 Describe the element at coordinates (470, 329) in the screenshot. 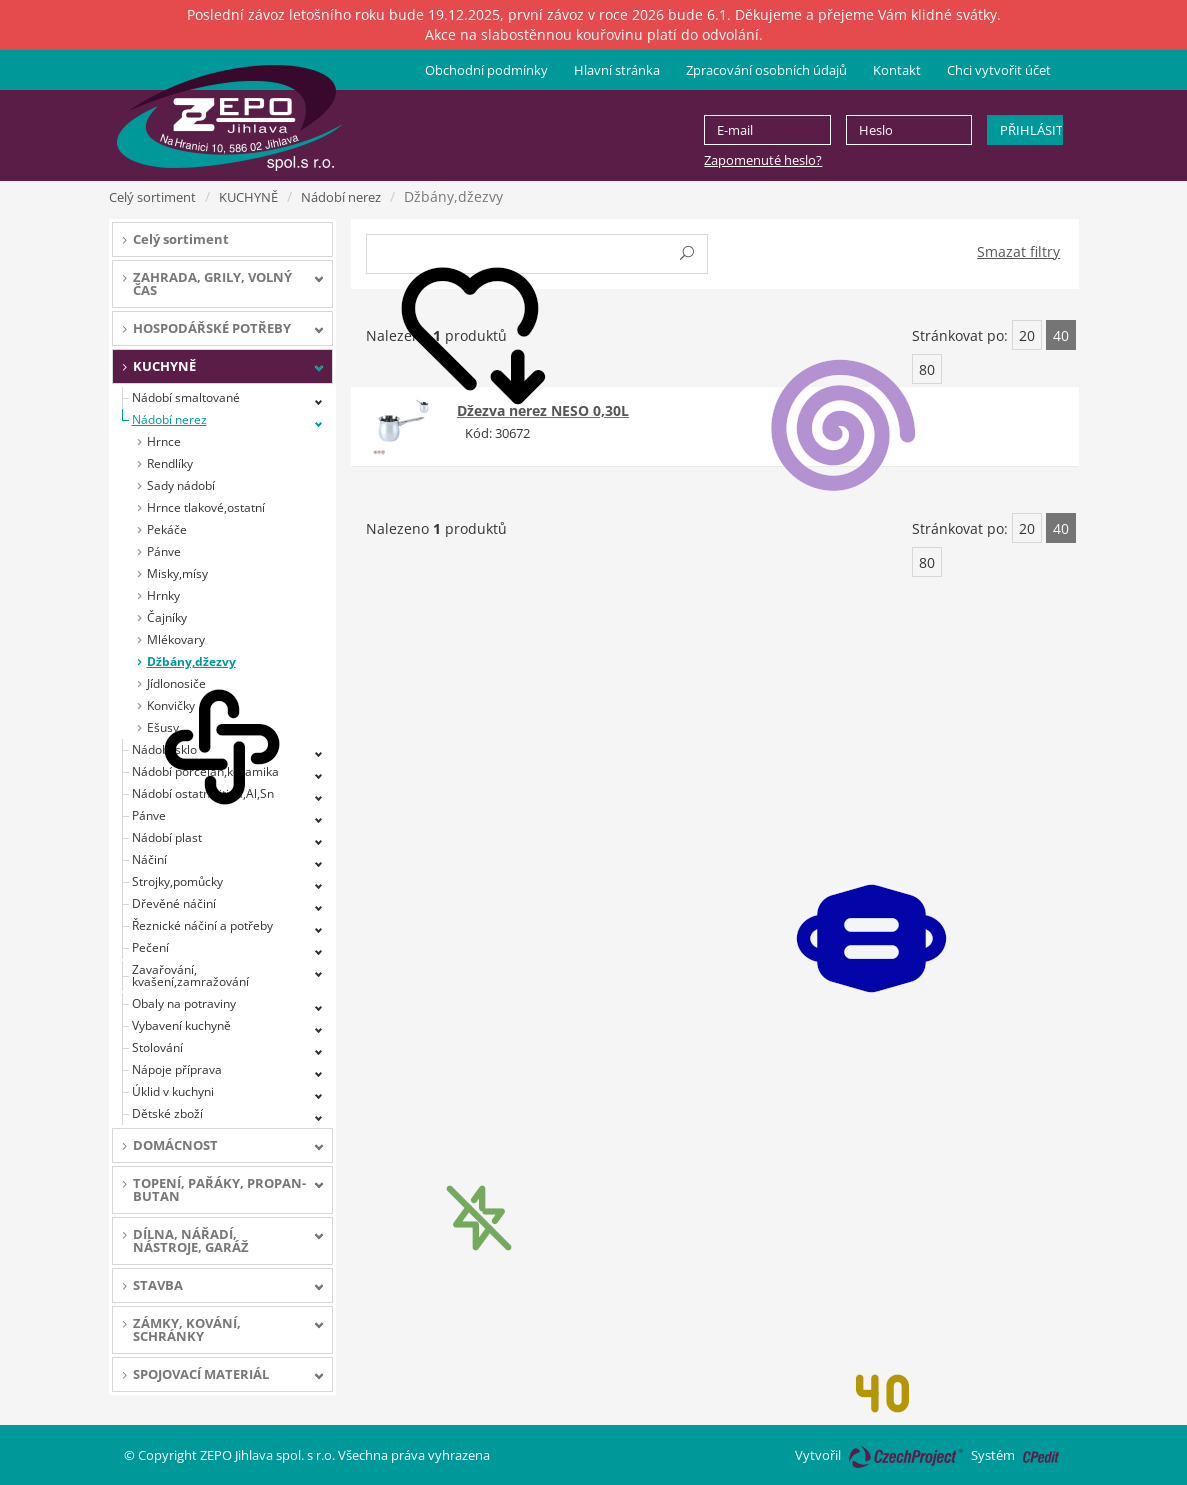

I see `download liked or favorited content` at that location.